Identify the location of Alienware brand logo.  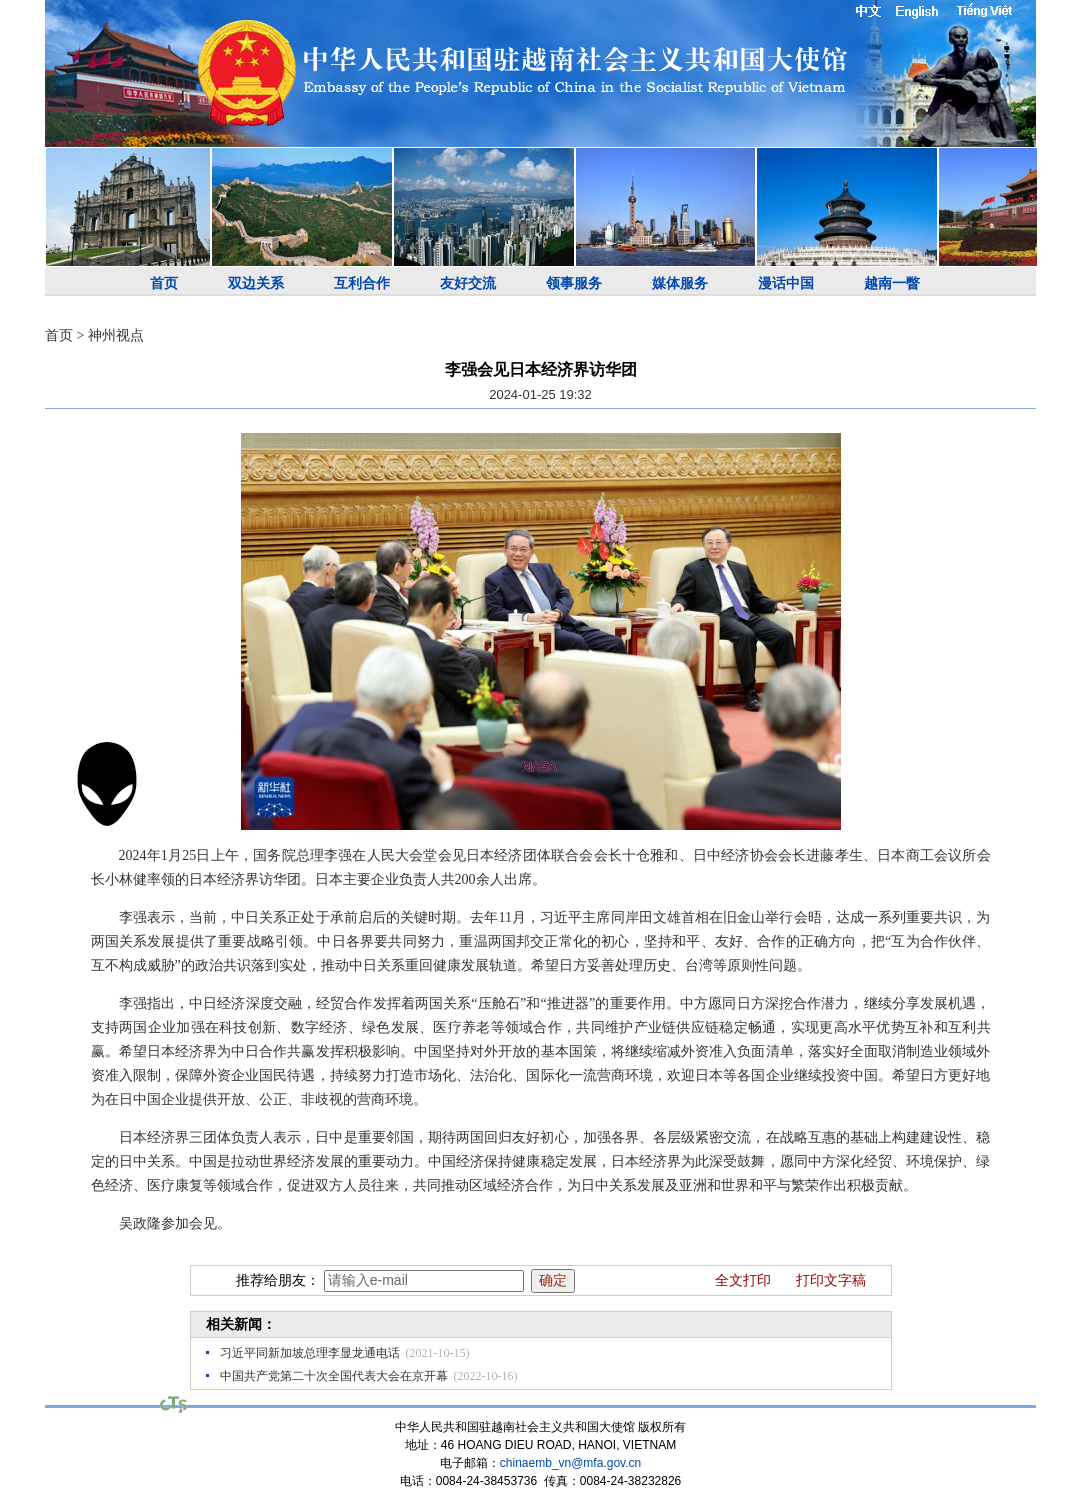
(107, 784).